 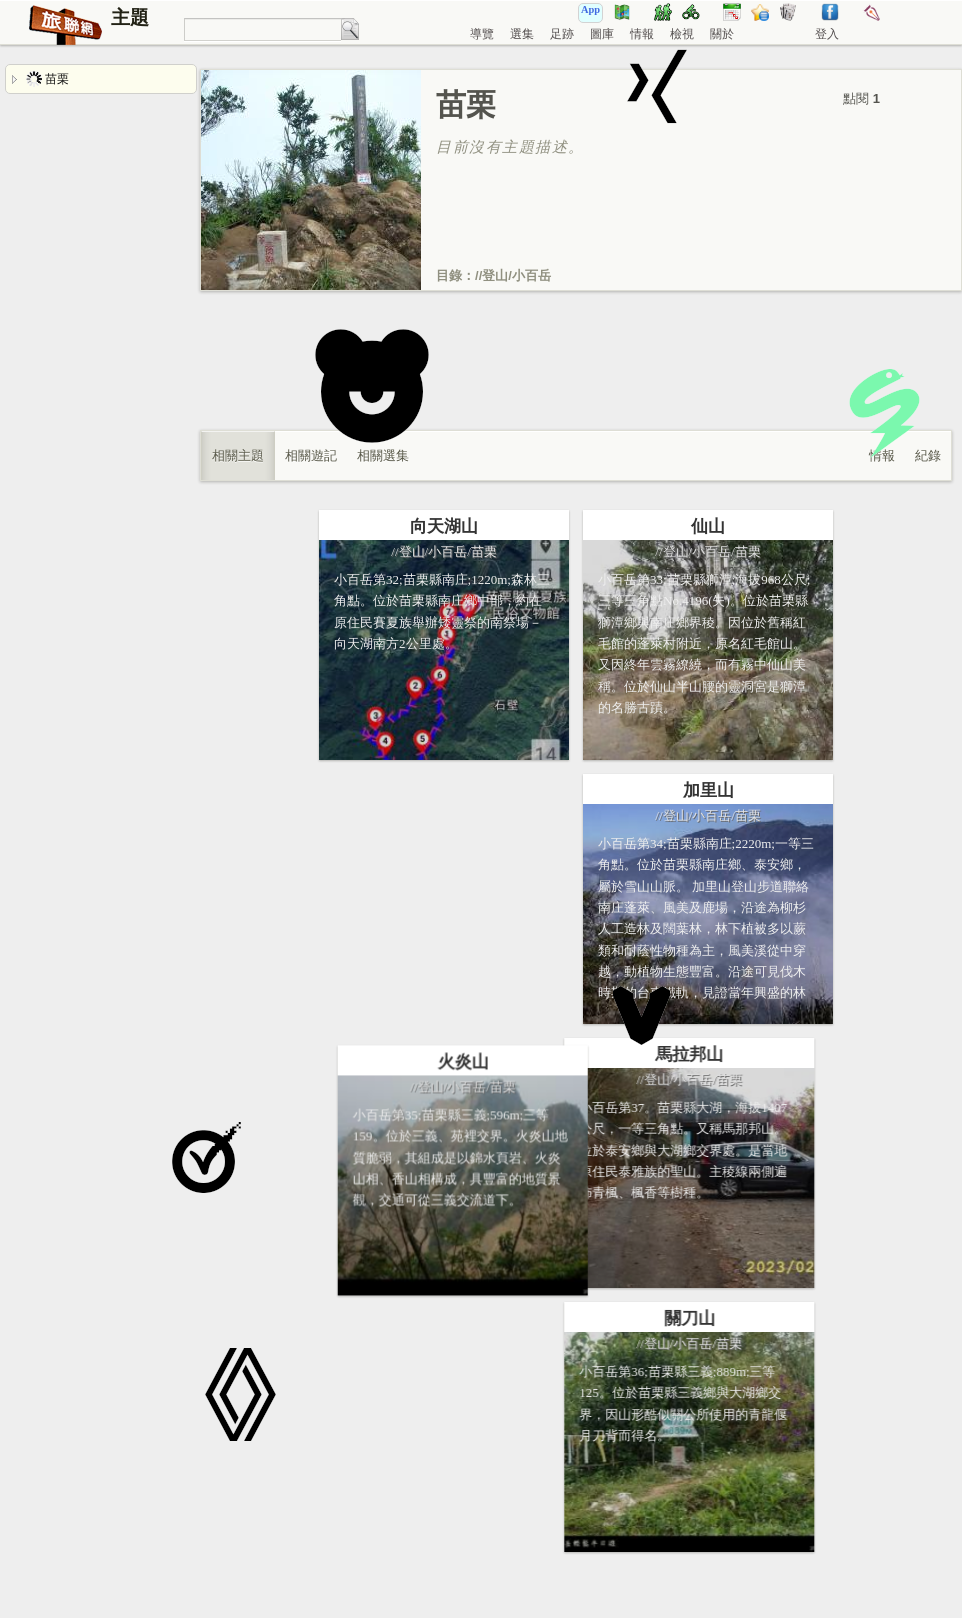 I want to click on link to Xing professional network profile, so click(x=653, y=83).